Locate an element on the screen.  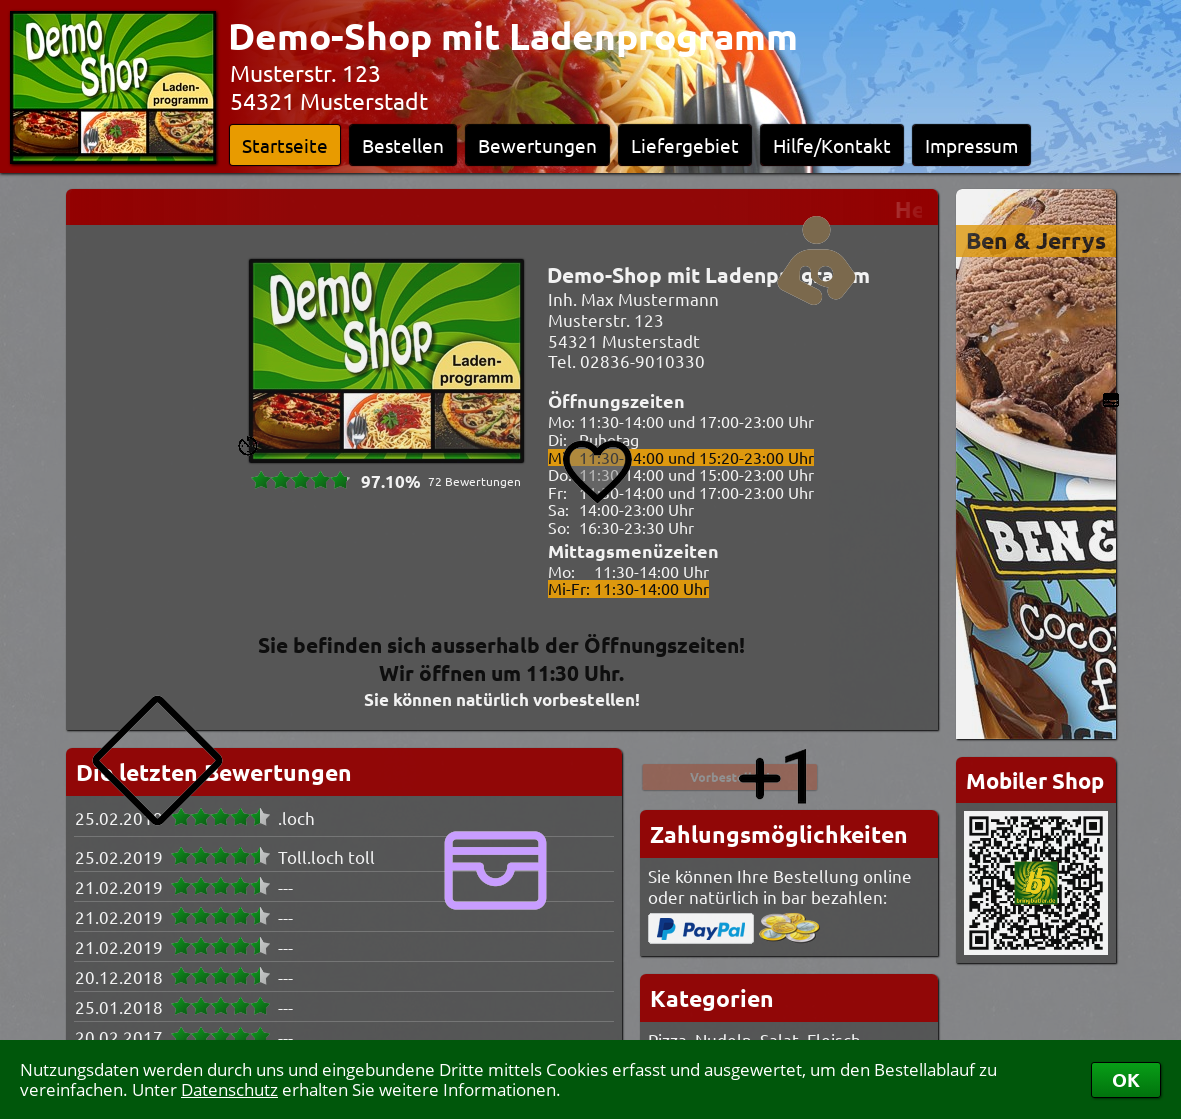
indicates a breastfeeding or nursing room is located at coordinates (816, 260).